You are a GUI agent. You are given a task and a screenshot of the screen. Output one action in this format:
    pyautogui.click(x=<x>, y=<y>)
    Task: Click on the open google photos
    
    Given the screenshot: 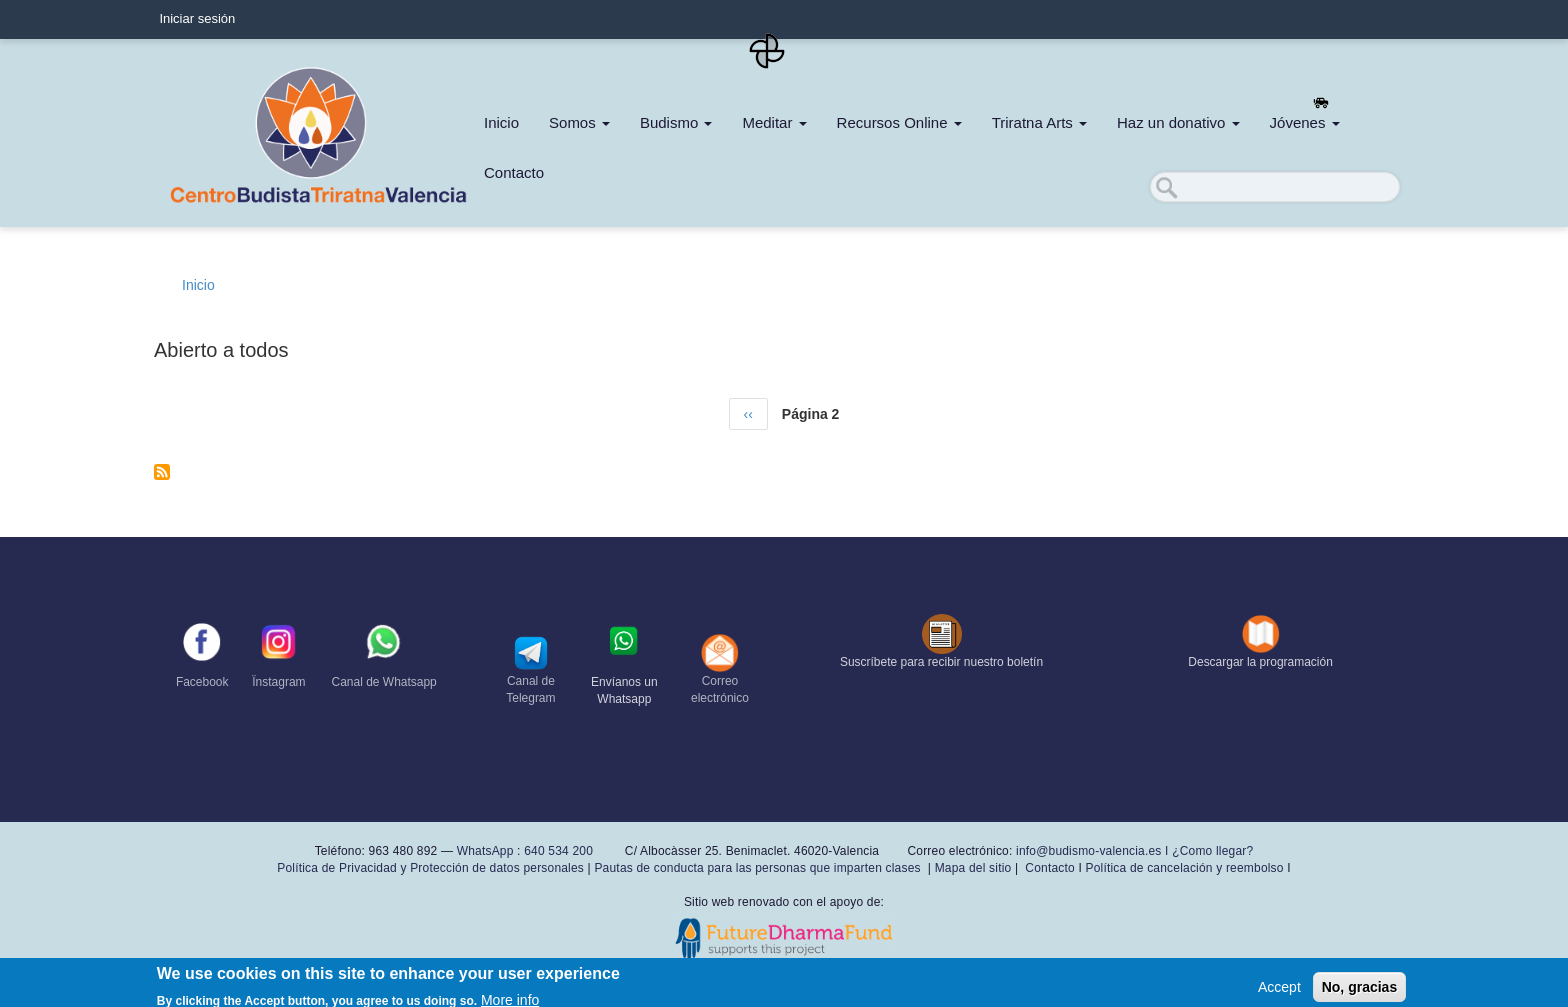 What is the action you would take?
    pyautogui.click(x=767, y=51)
    